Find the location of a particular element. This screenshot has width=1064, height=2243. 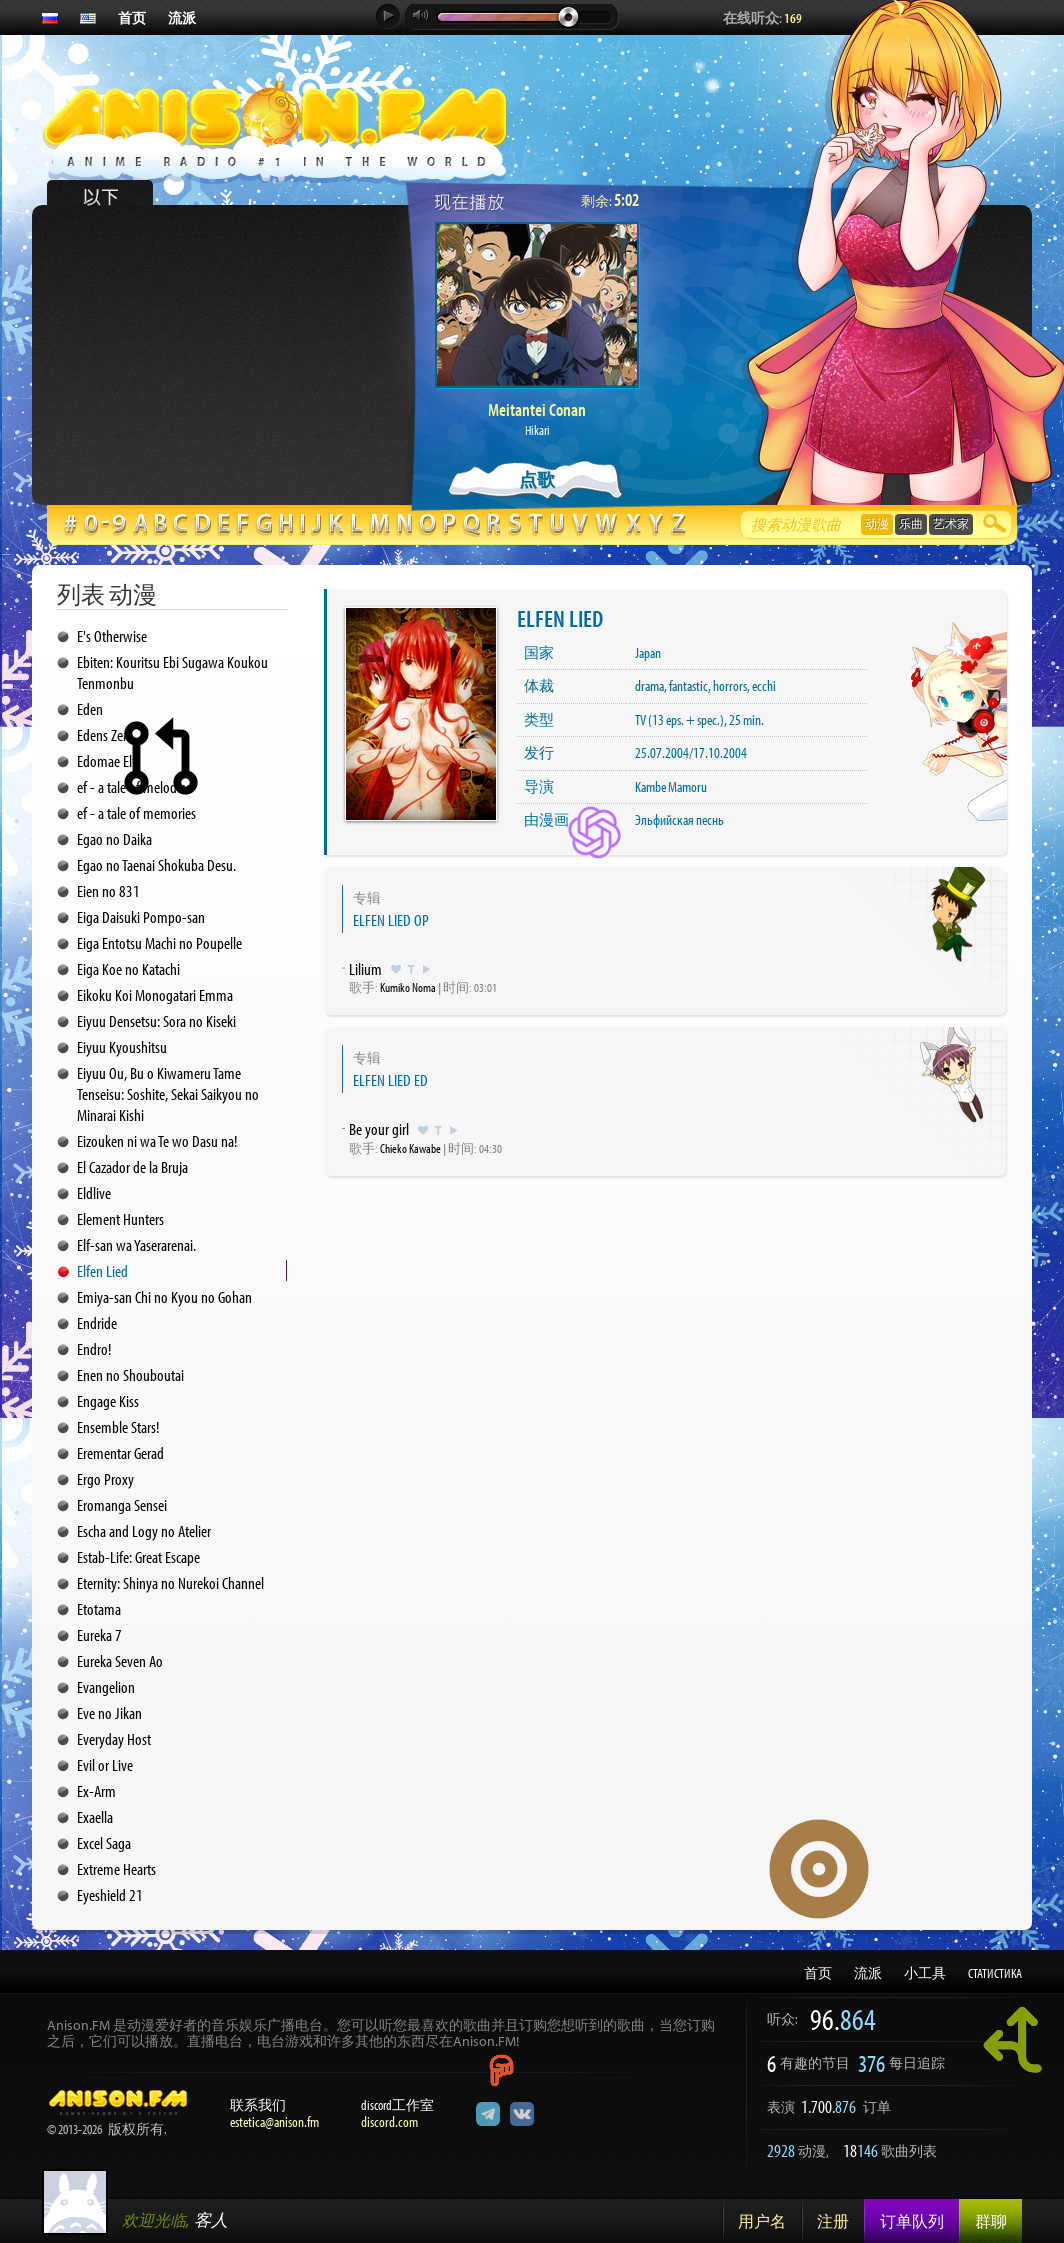

play or access music library is located at coordinates (819, 1869).